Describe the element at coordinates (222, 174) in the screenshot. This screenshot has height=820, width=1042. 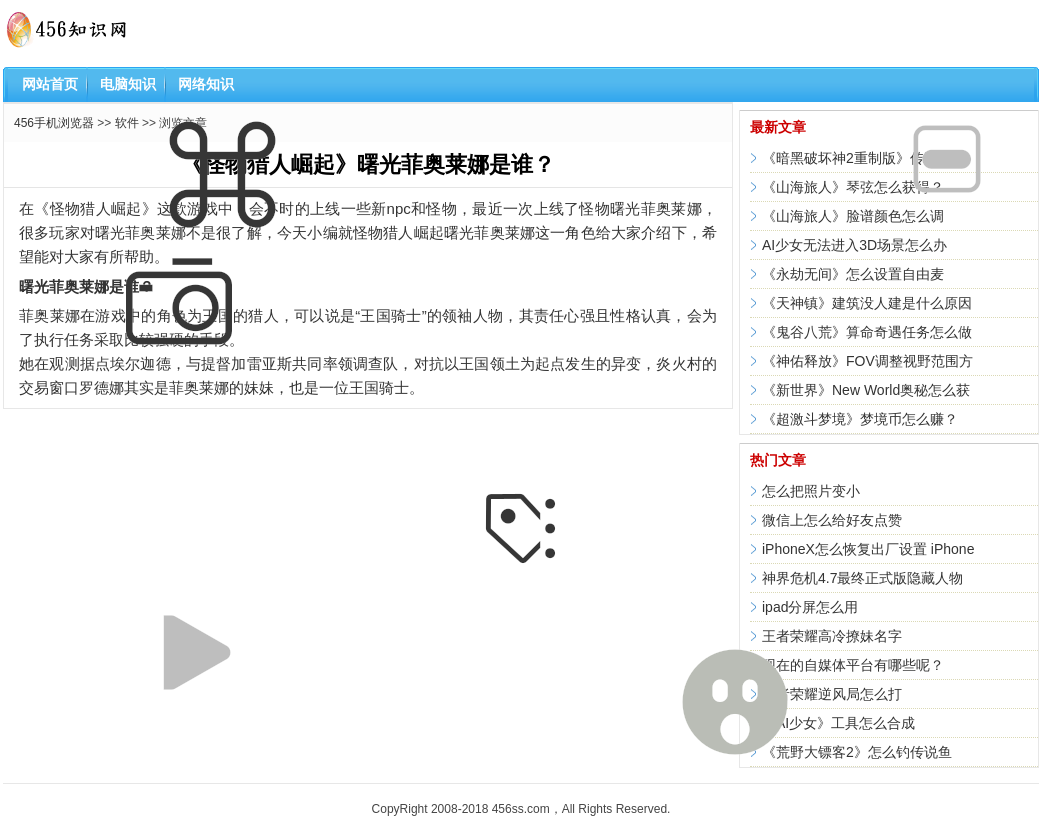
I see `access keyboard shortcut settings` at that location.